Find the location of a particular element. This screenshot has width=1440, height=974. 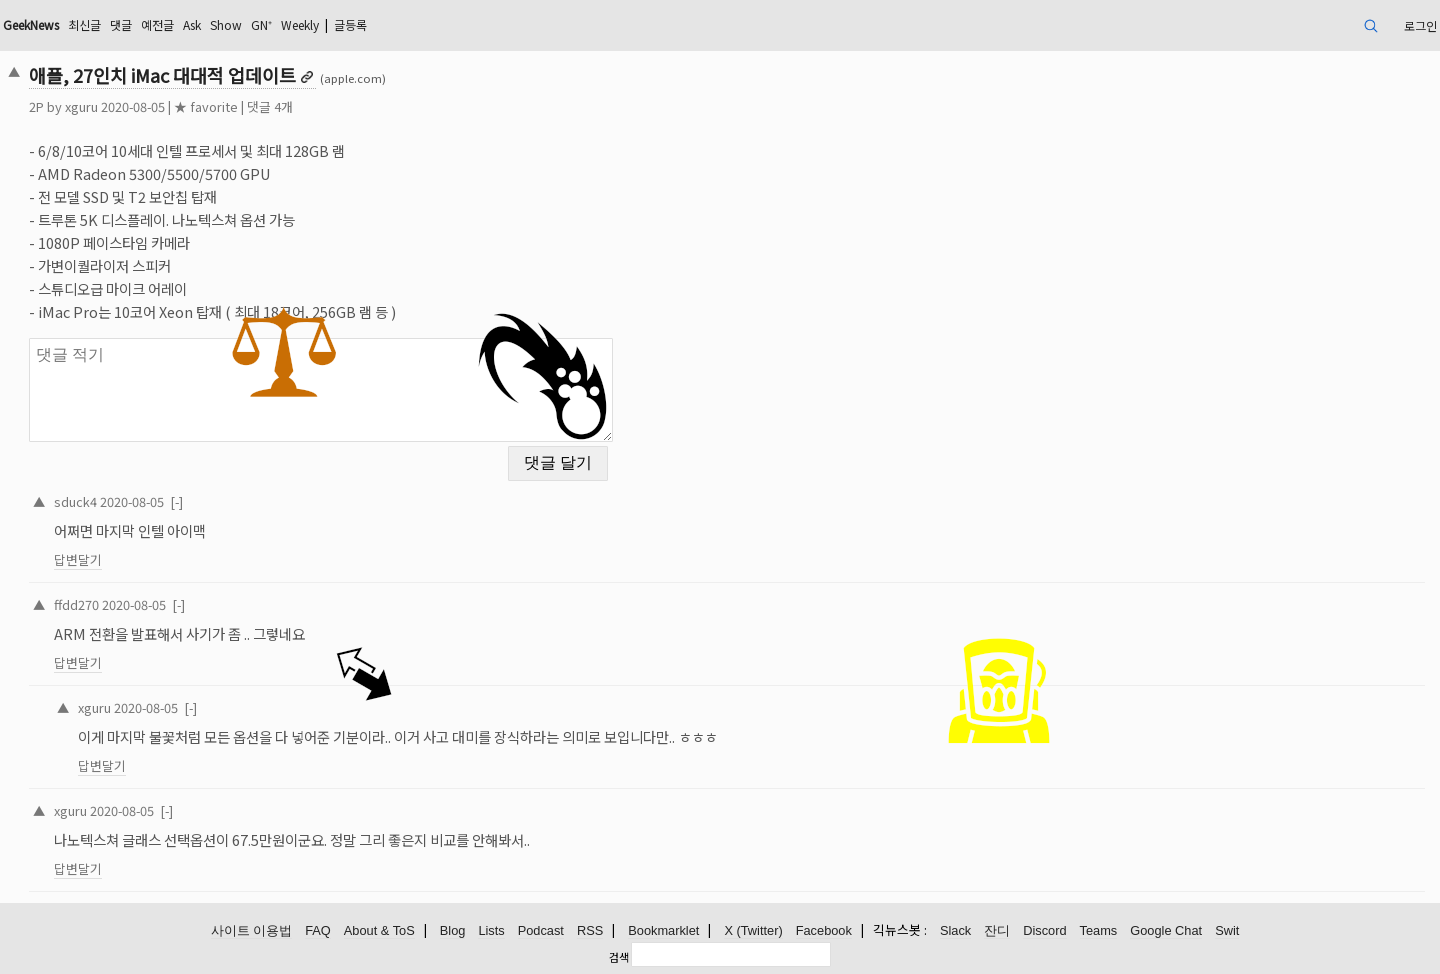

launch fireball attack or fire-based ability is located at coordinates (543, 377).